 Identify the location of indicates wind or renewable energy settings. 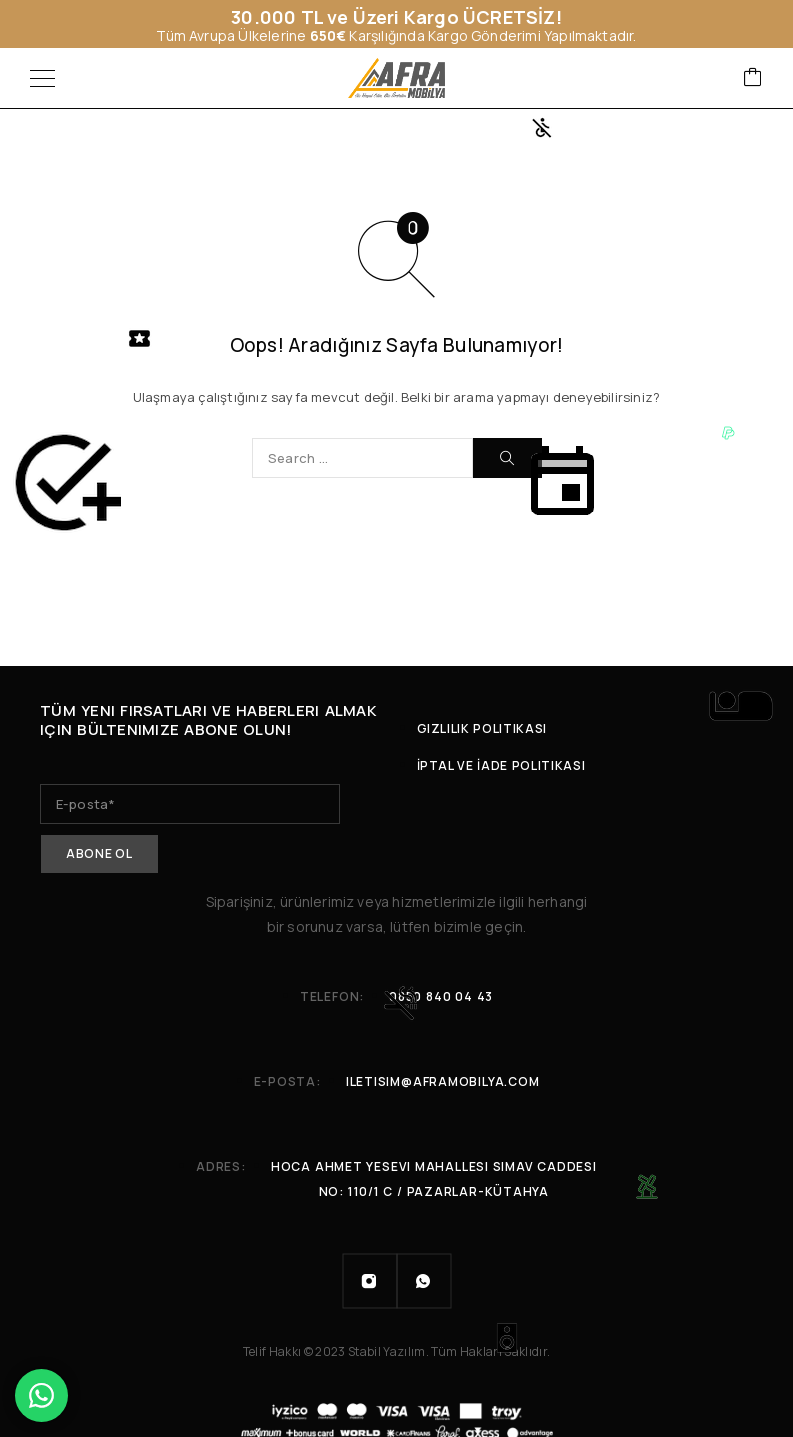
(647, 1187).